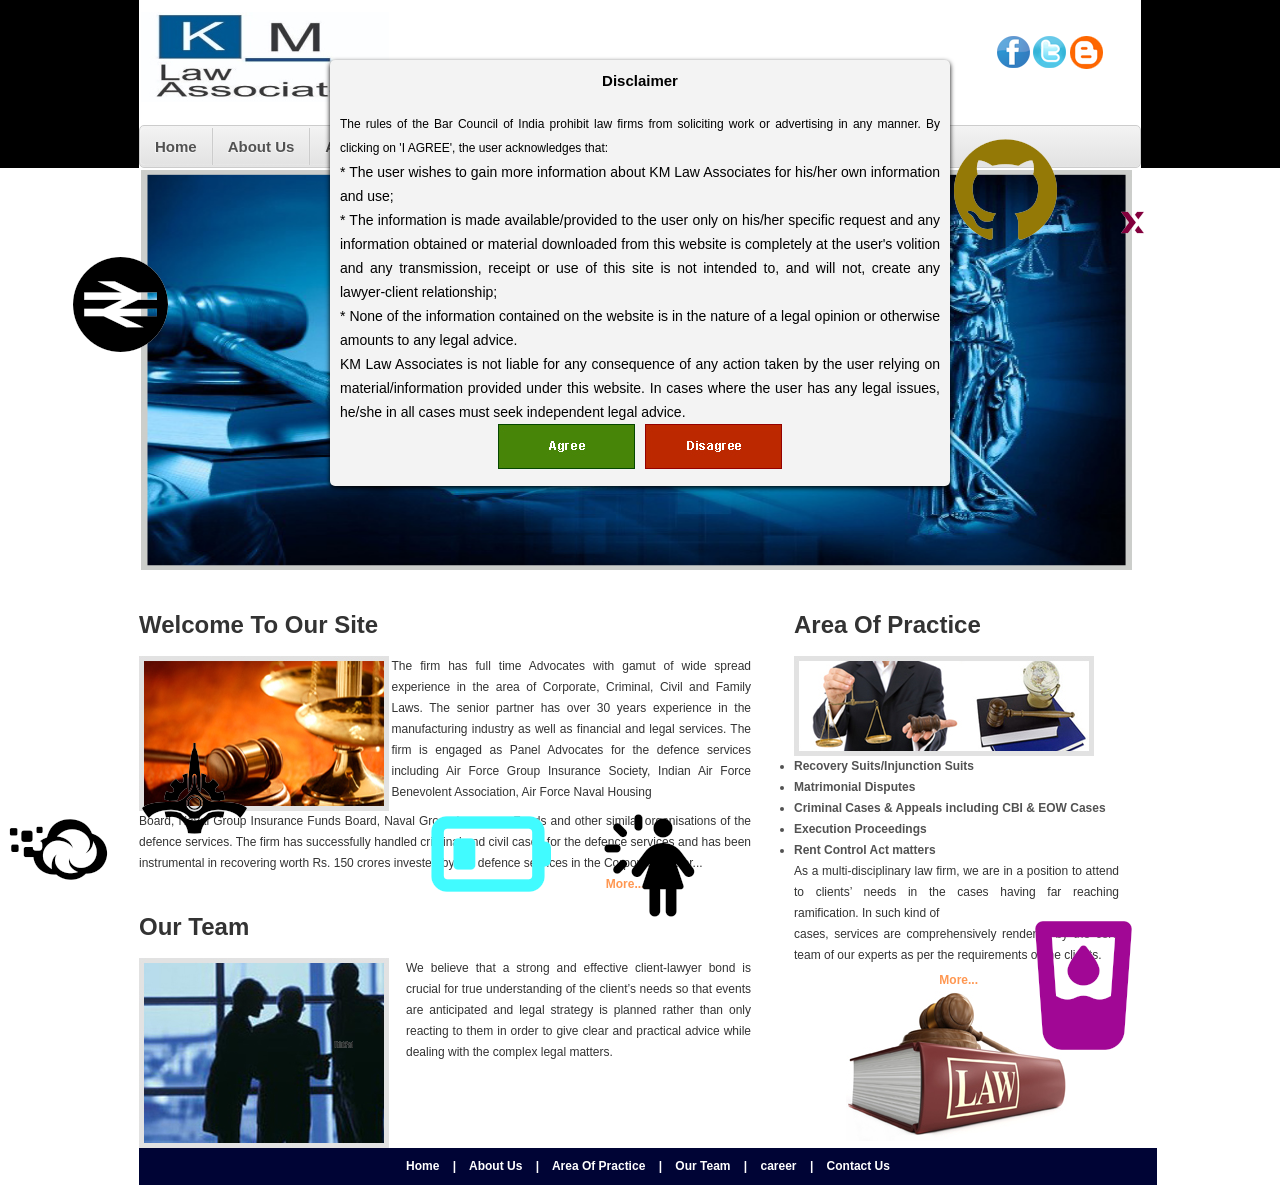 Image resolution: width=1280 pixels, height=1185 pixels. What do you see at coordinates (58, 849) in the screenshot?
I see `cloudversify logo` at bounding box center [58, 849].